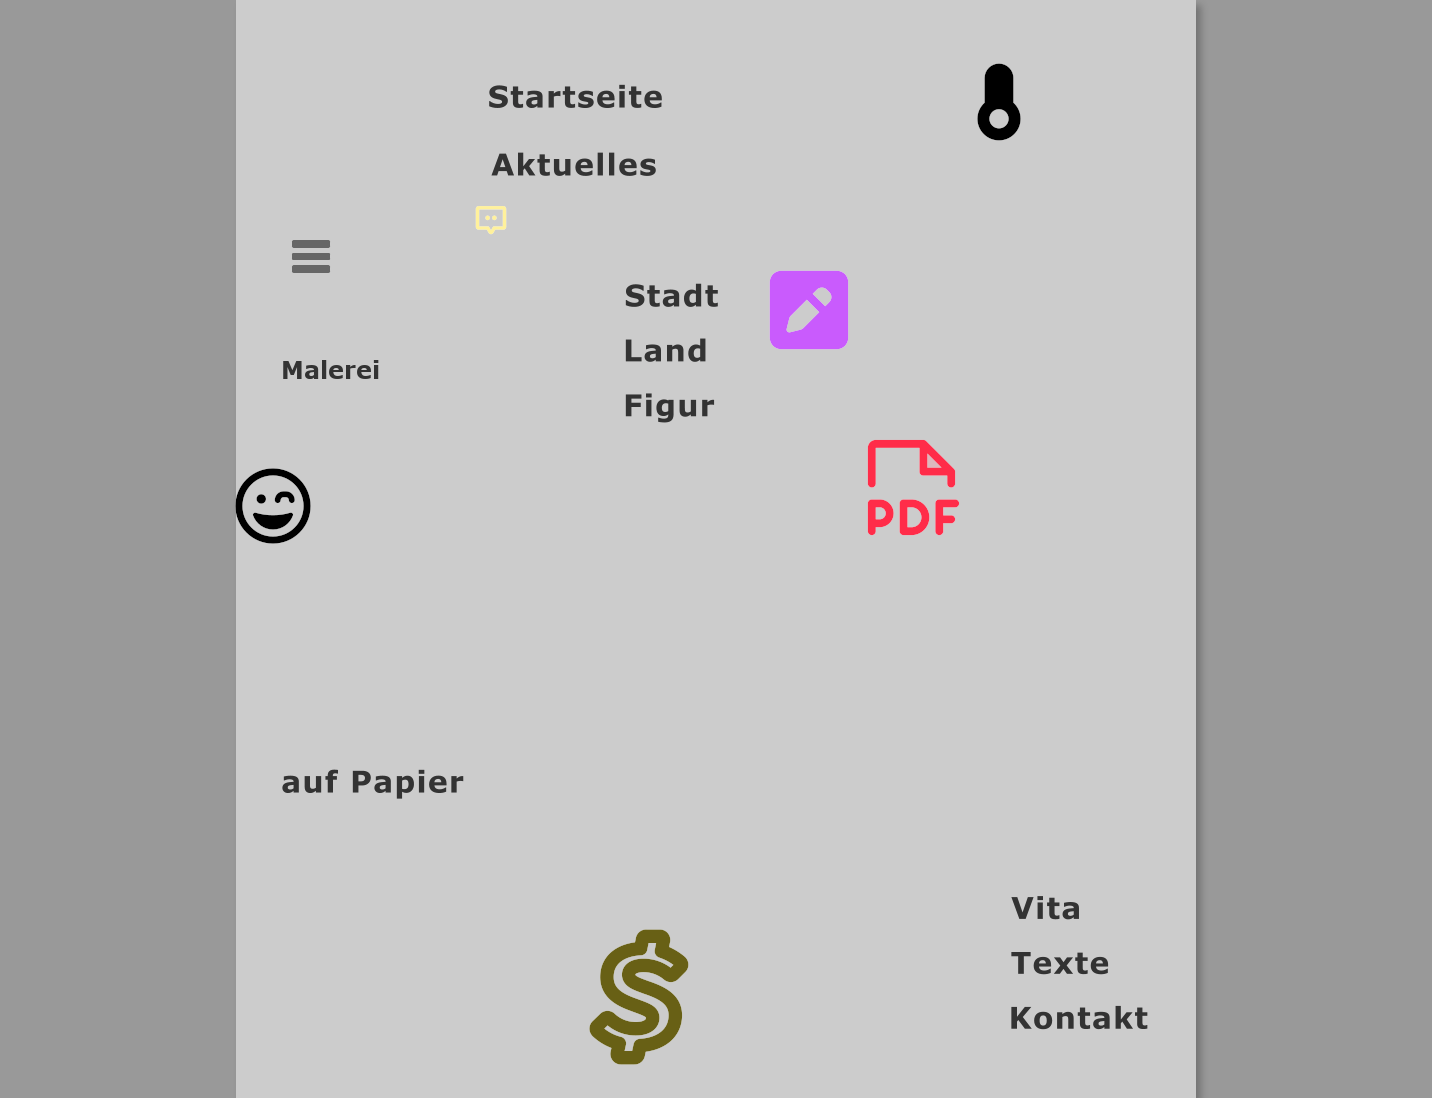 This screenshot has height=1098, width=1432. I want to click on indicates lowest temperature setting or reading, so click(999, 102).